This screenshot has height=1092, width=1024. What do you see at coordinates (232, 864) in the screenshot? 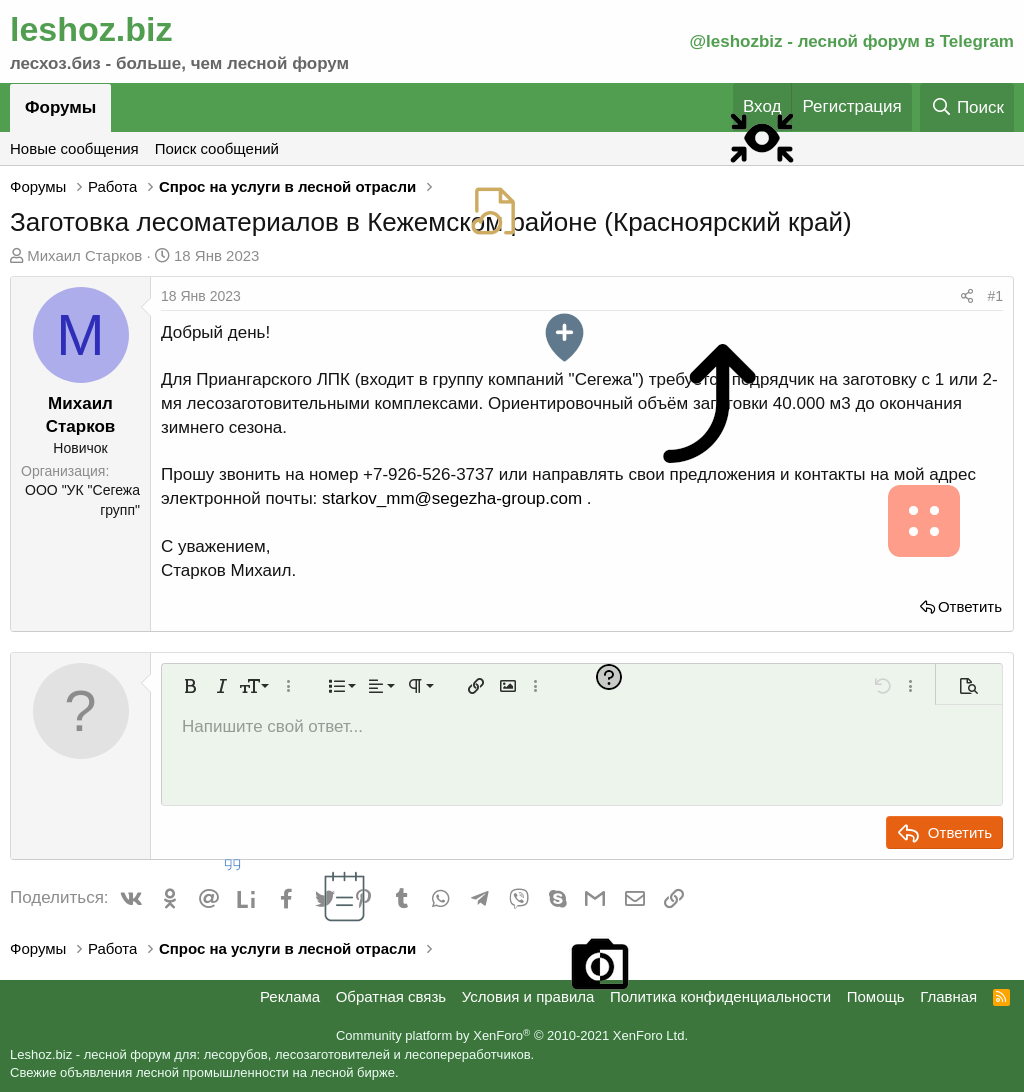
I see `insert a block quote` at bounding box center [232, 864].